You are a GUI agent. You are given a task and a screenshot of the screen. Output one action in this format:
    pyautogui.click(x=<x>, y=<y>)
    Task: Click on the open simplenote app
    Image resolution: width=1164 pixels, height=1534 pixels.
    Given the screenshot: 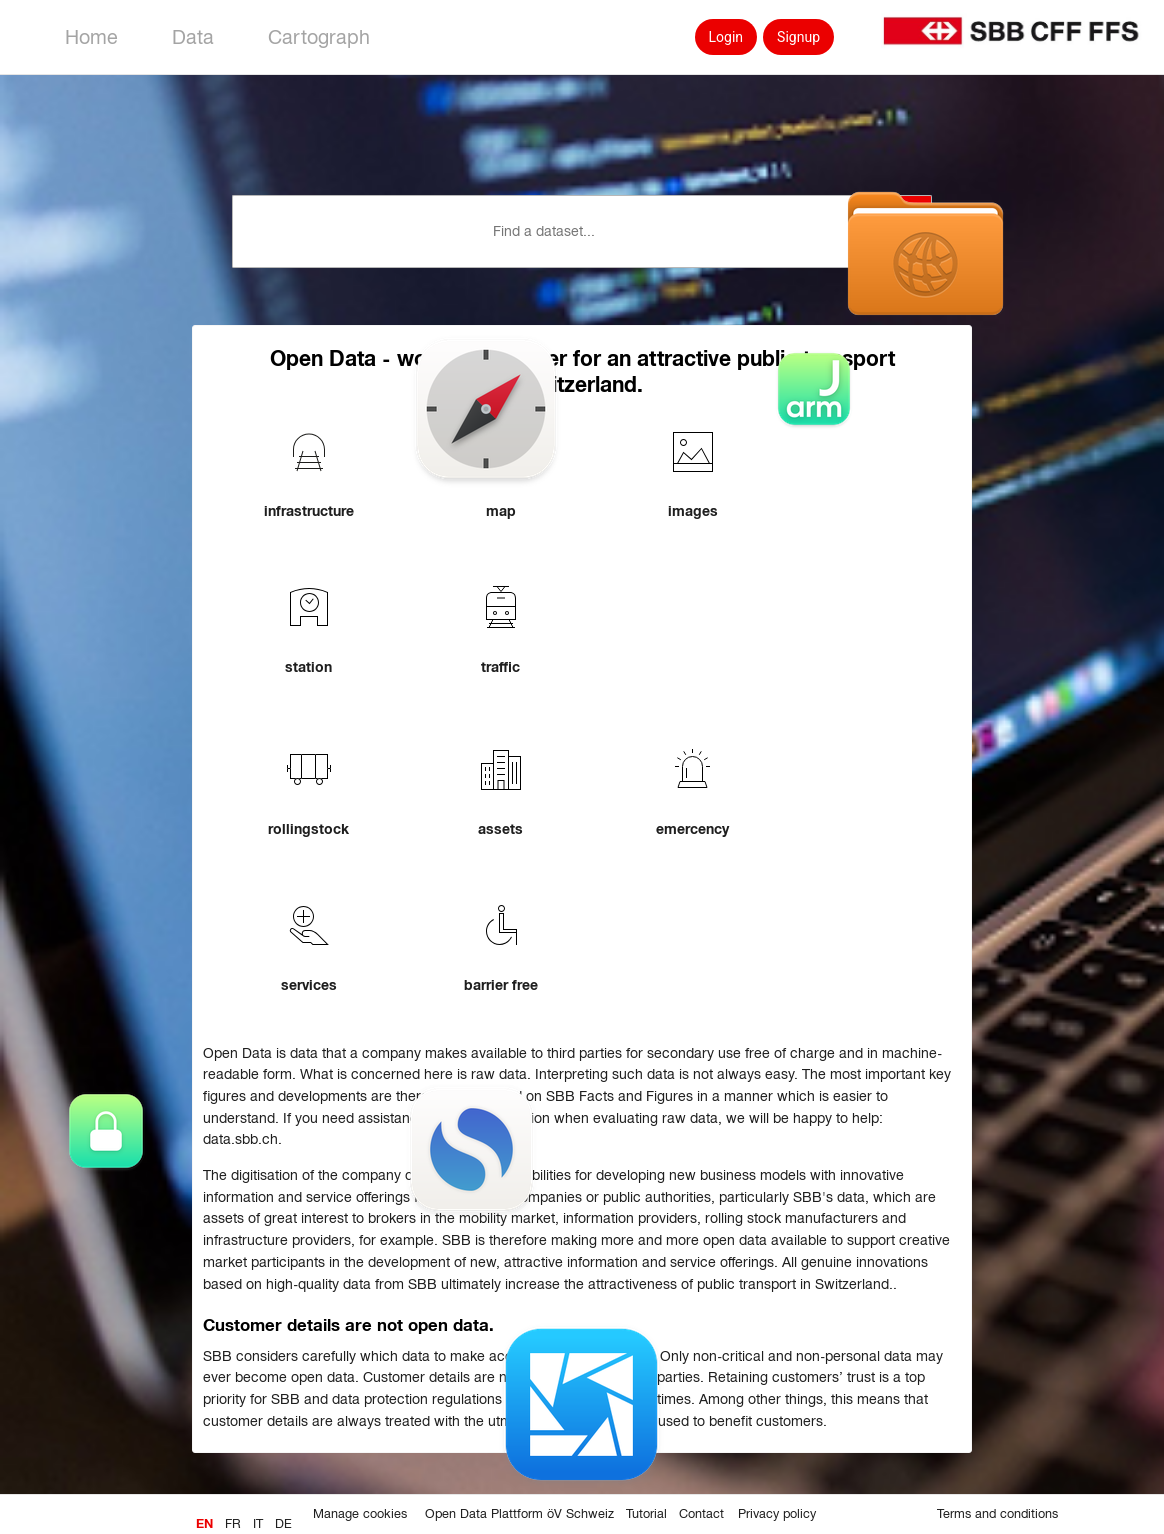 What is the action you would take?
    pyautogui.click(x=471, y=1149)
    